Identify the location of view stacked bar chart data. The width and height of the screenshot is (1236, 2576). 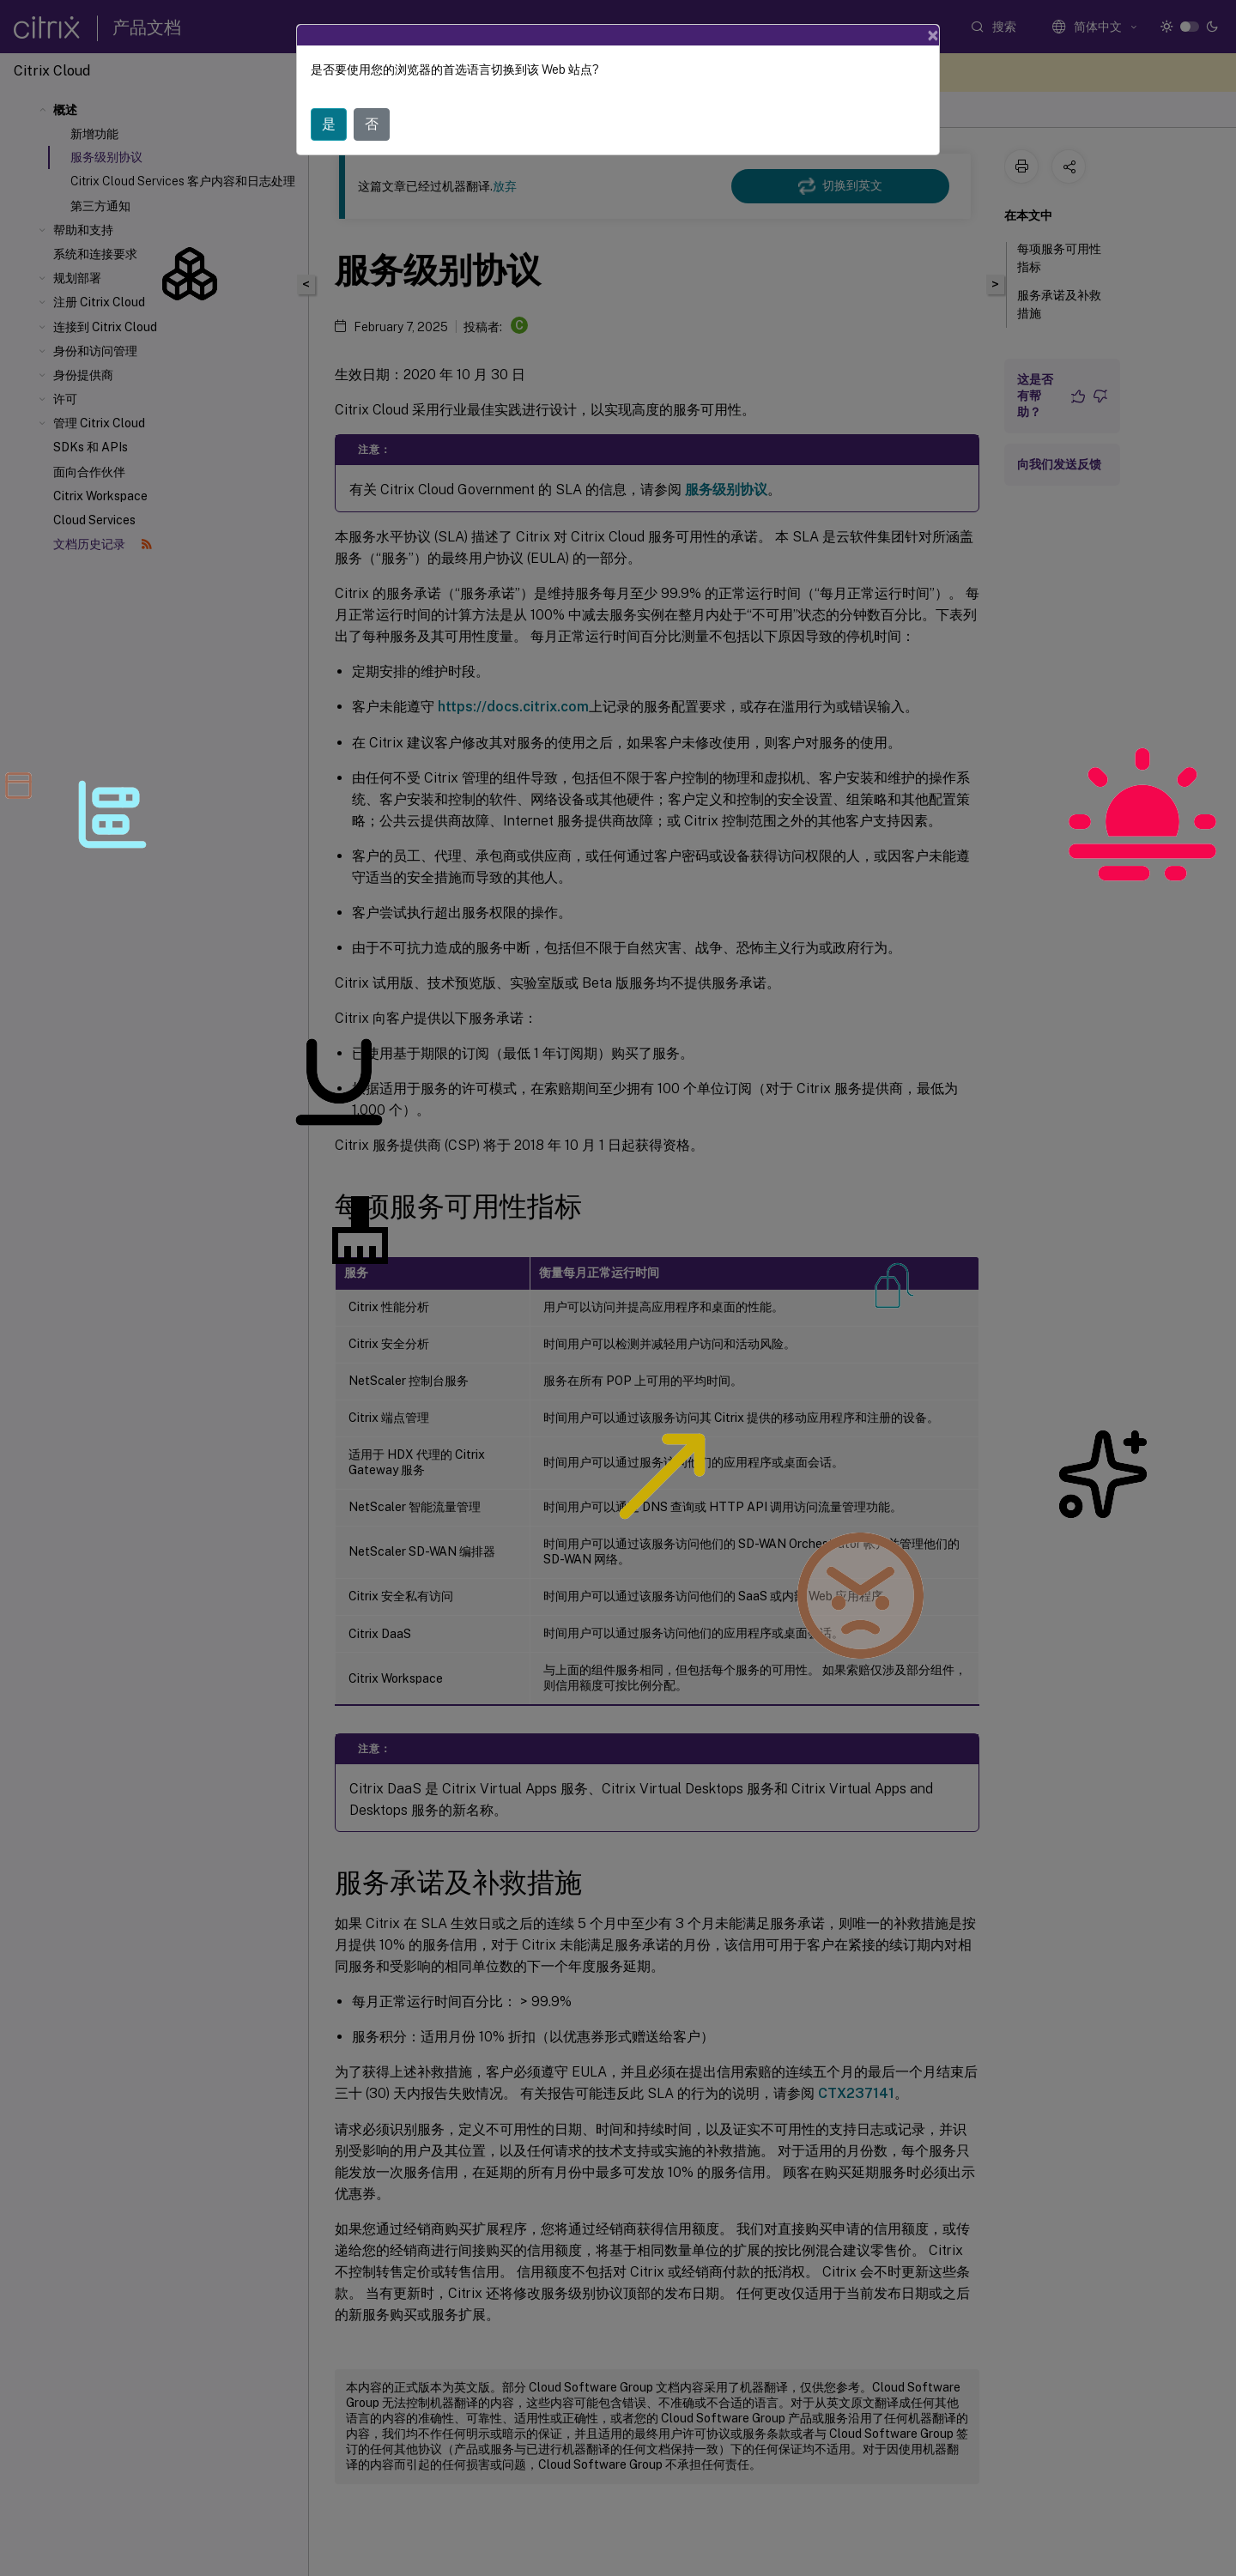
(112, 814).